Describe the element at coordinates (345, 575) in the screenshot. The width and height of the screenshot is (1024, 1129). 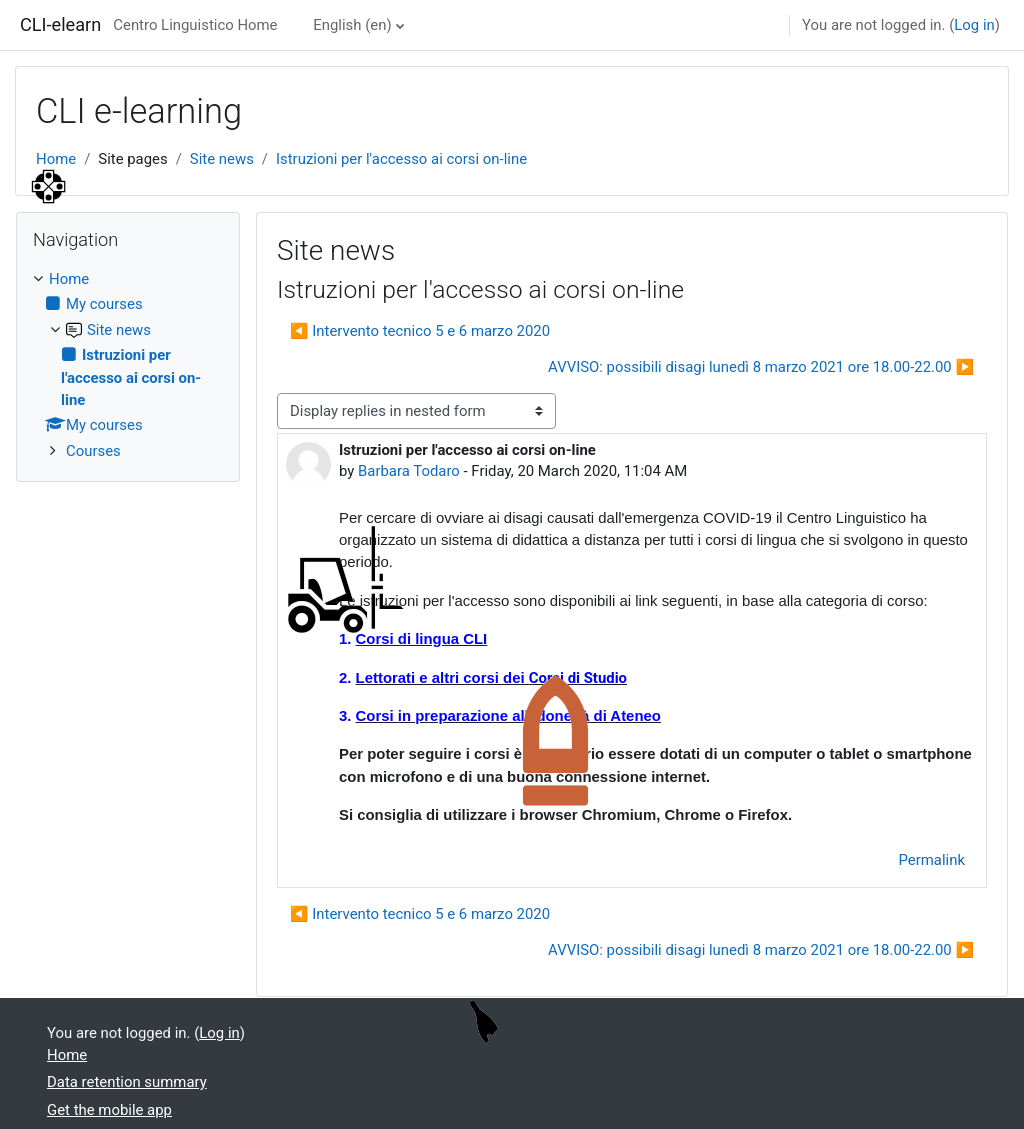
I see `access warehouse or inventory management` at that location.